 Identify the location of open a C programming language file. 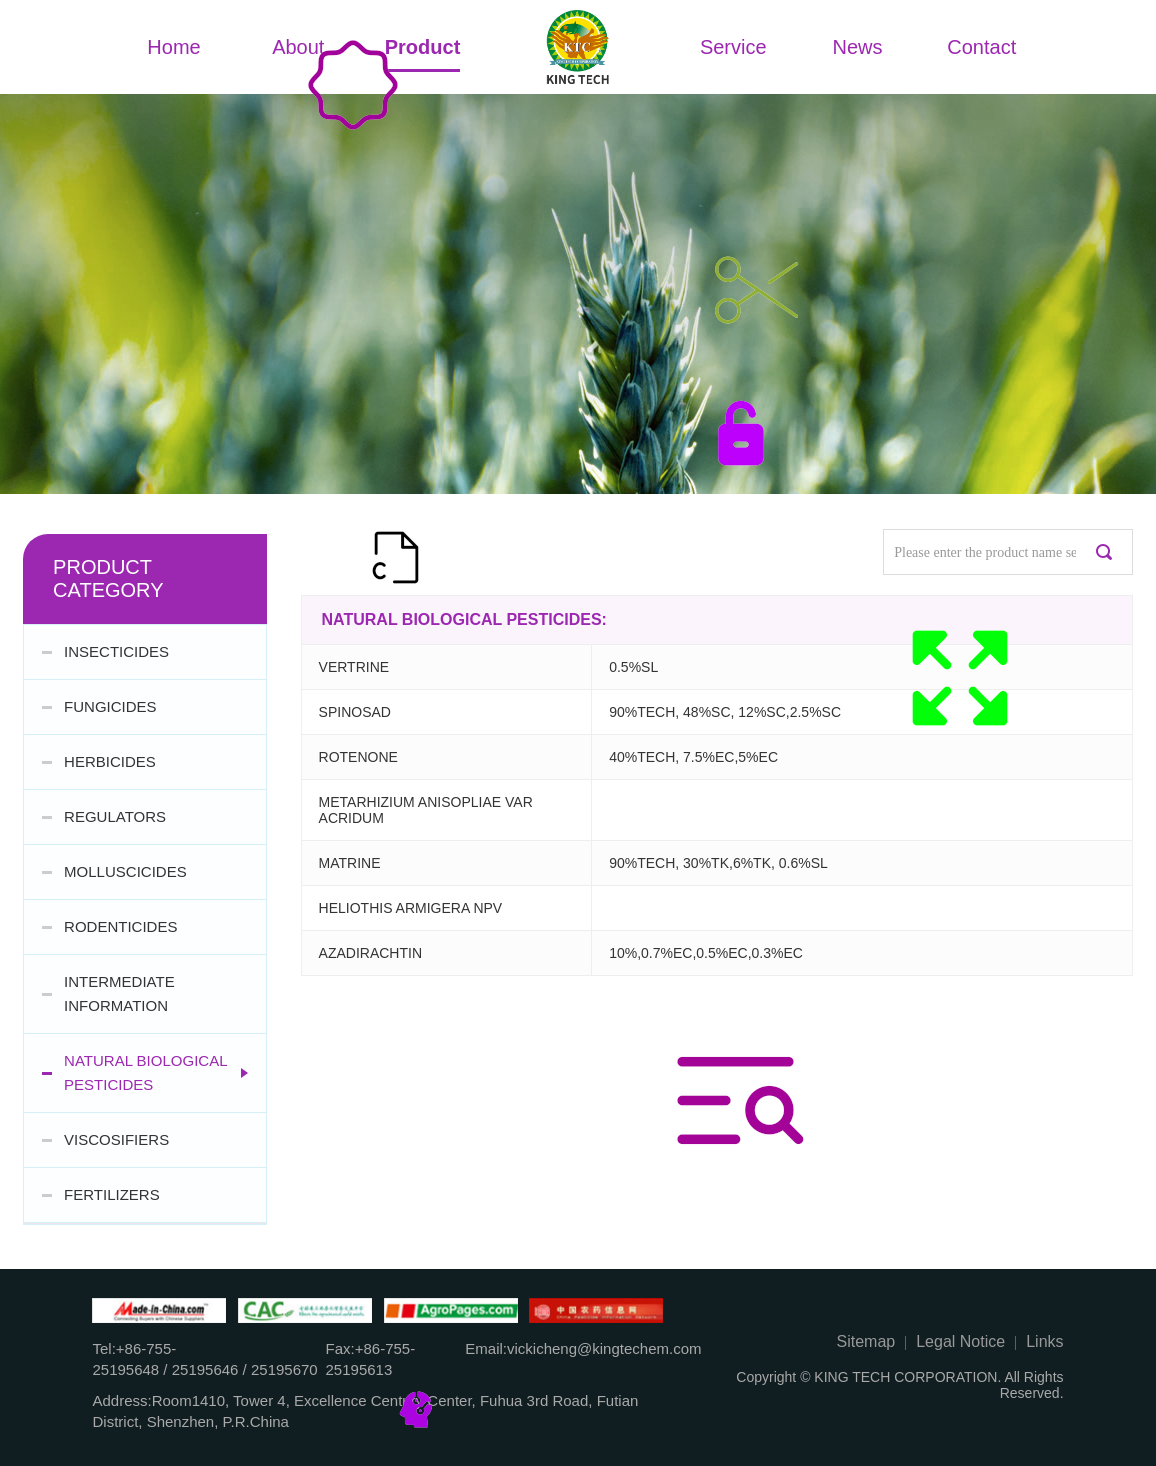
(396, 557).